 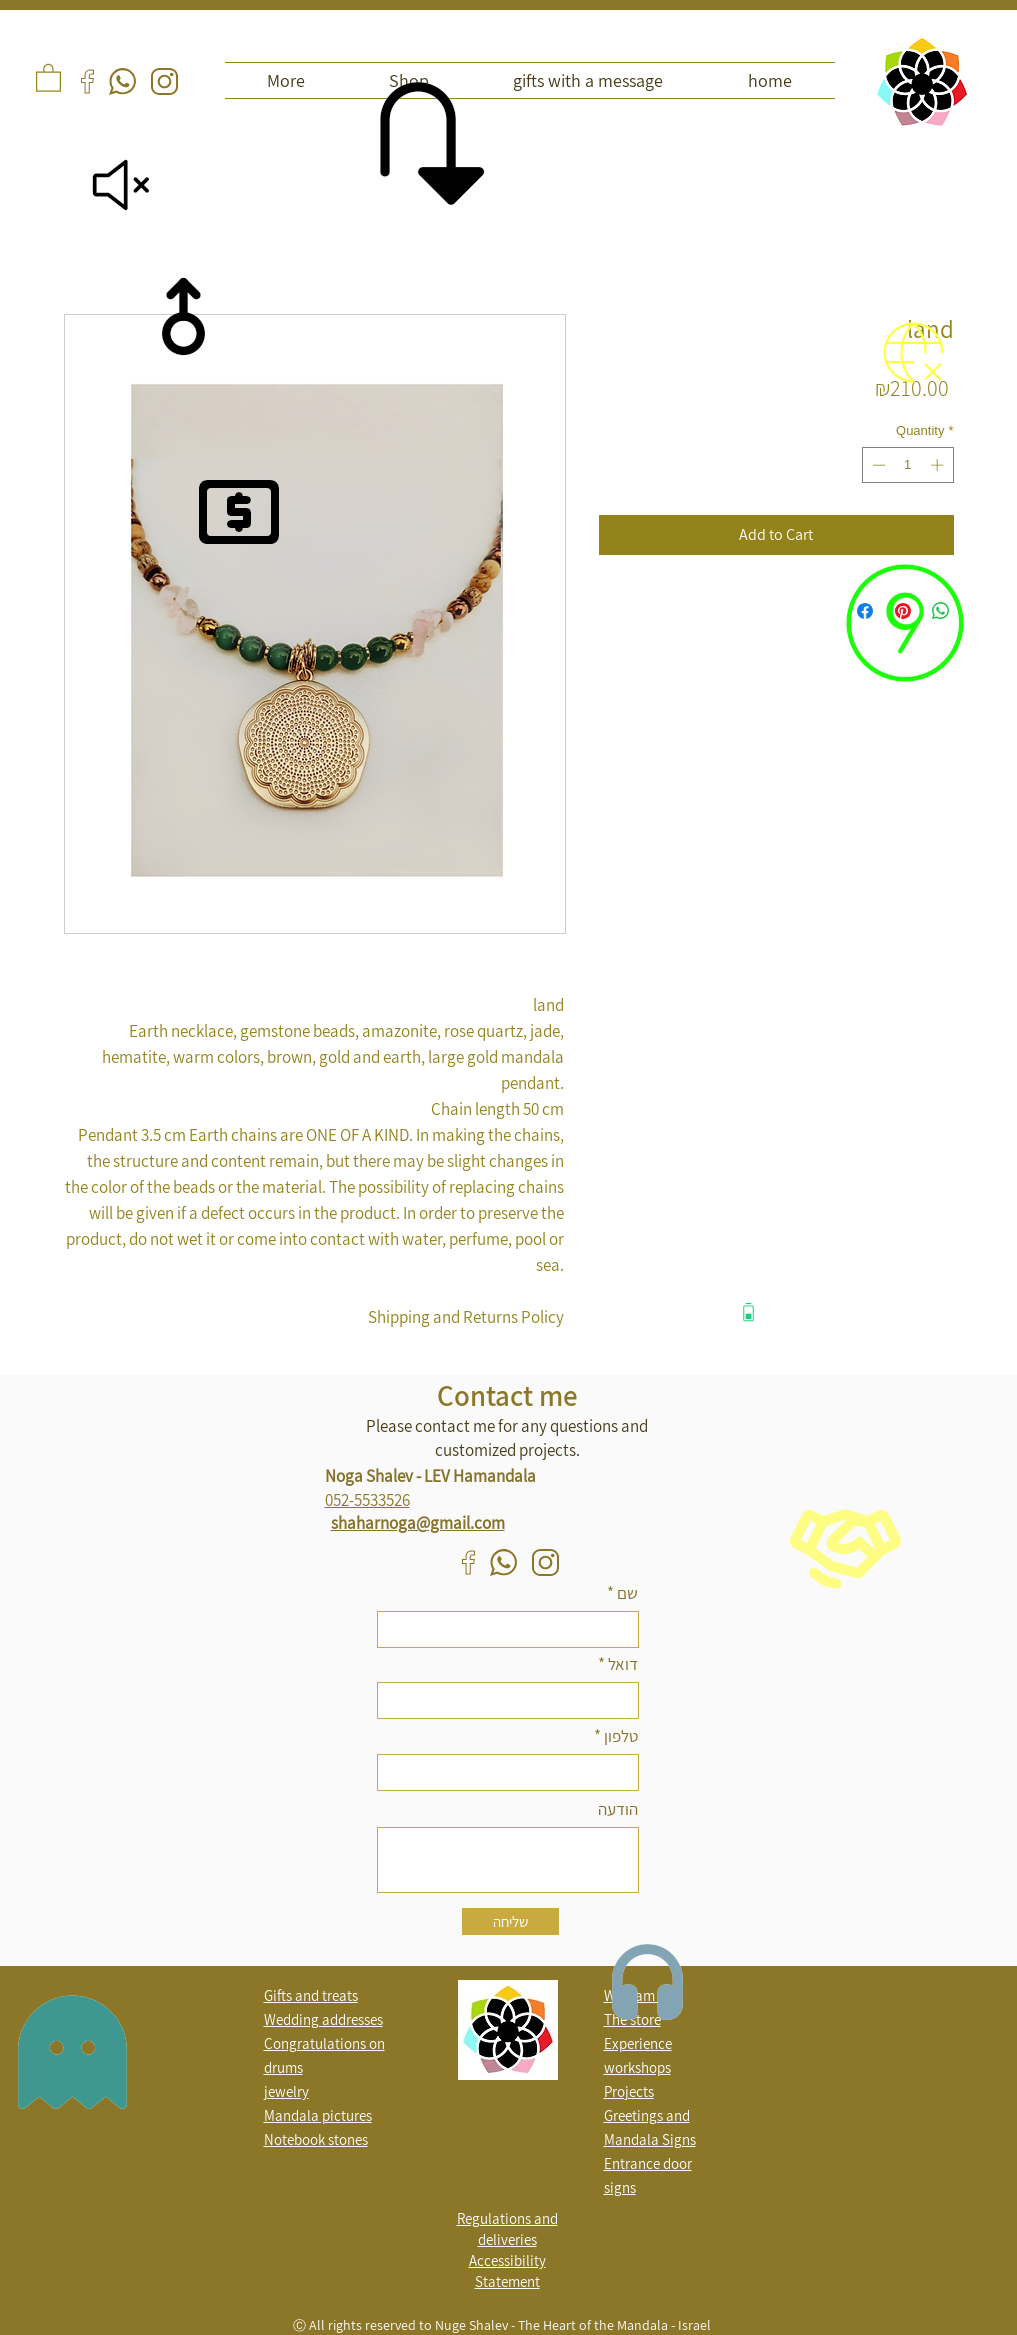 What do you see at coordinates (845, 1545) in the screenshot?
I see `indicates a partnership or collaboration` at bounding box center [845, 1545].